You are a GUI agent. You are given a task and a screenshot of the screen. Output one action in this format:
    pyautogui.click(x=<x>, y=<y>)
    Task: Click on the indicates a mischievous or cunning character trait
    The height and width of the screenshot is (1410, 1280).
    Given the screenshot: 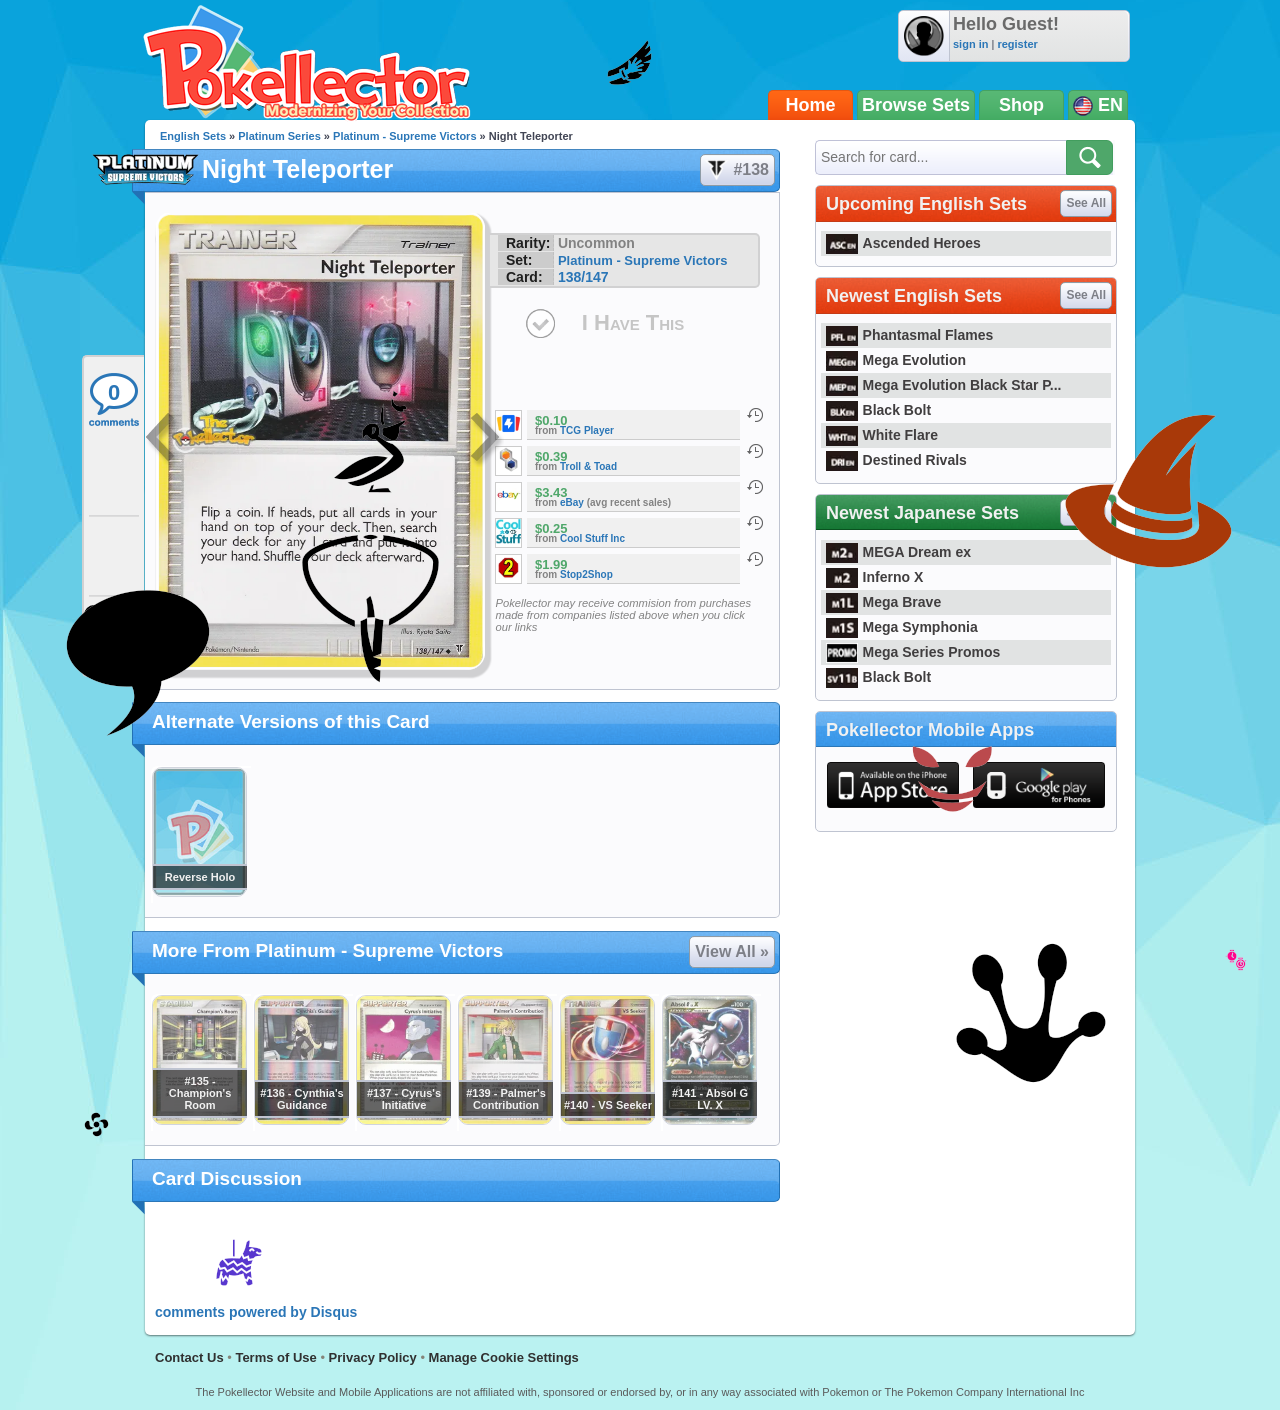 What is the action you would take?
    pyautogui.click(x=951, y=776)
    